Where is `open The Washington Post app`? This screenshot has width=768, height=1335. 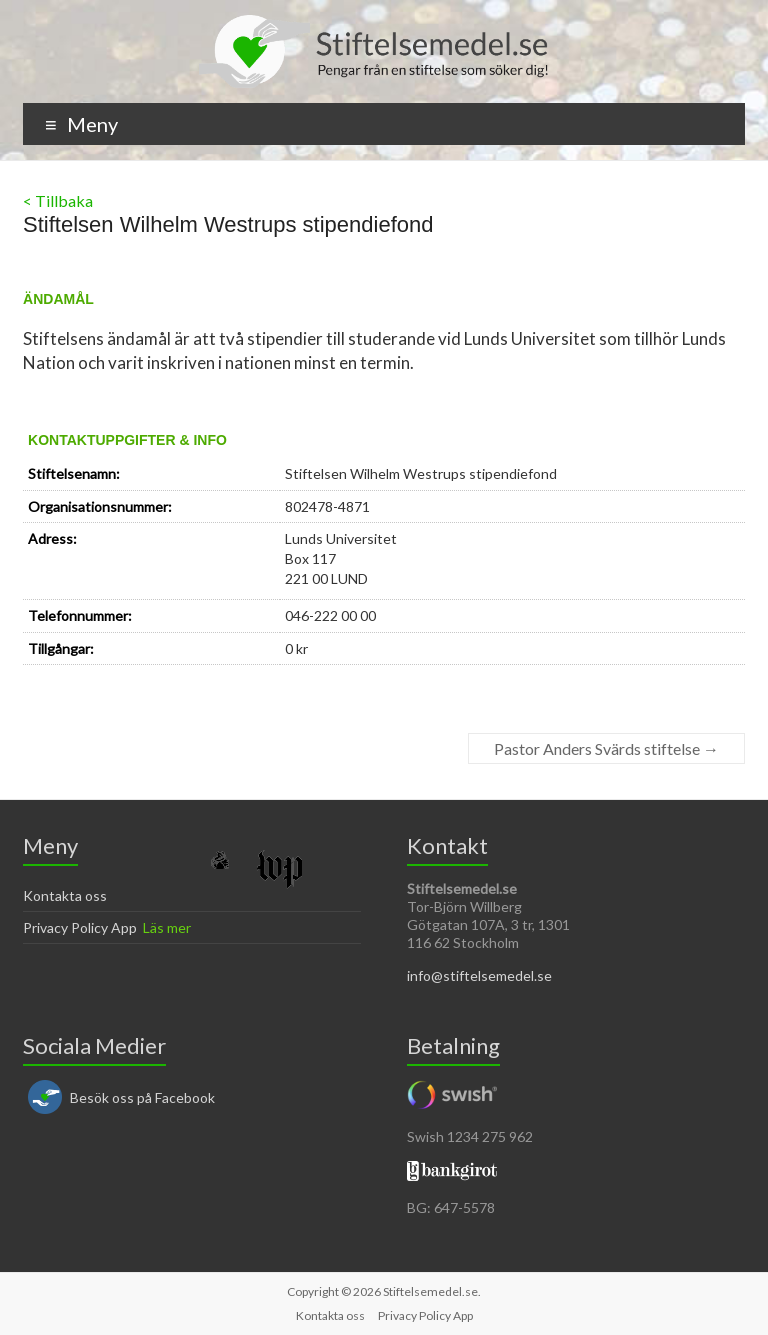
open The Washington Post app is located at coordinates (279, 869).